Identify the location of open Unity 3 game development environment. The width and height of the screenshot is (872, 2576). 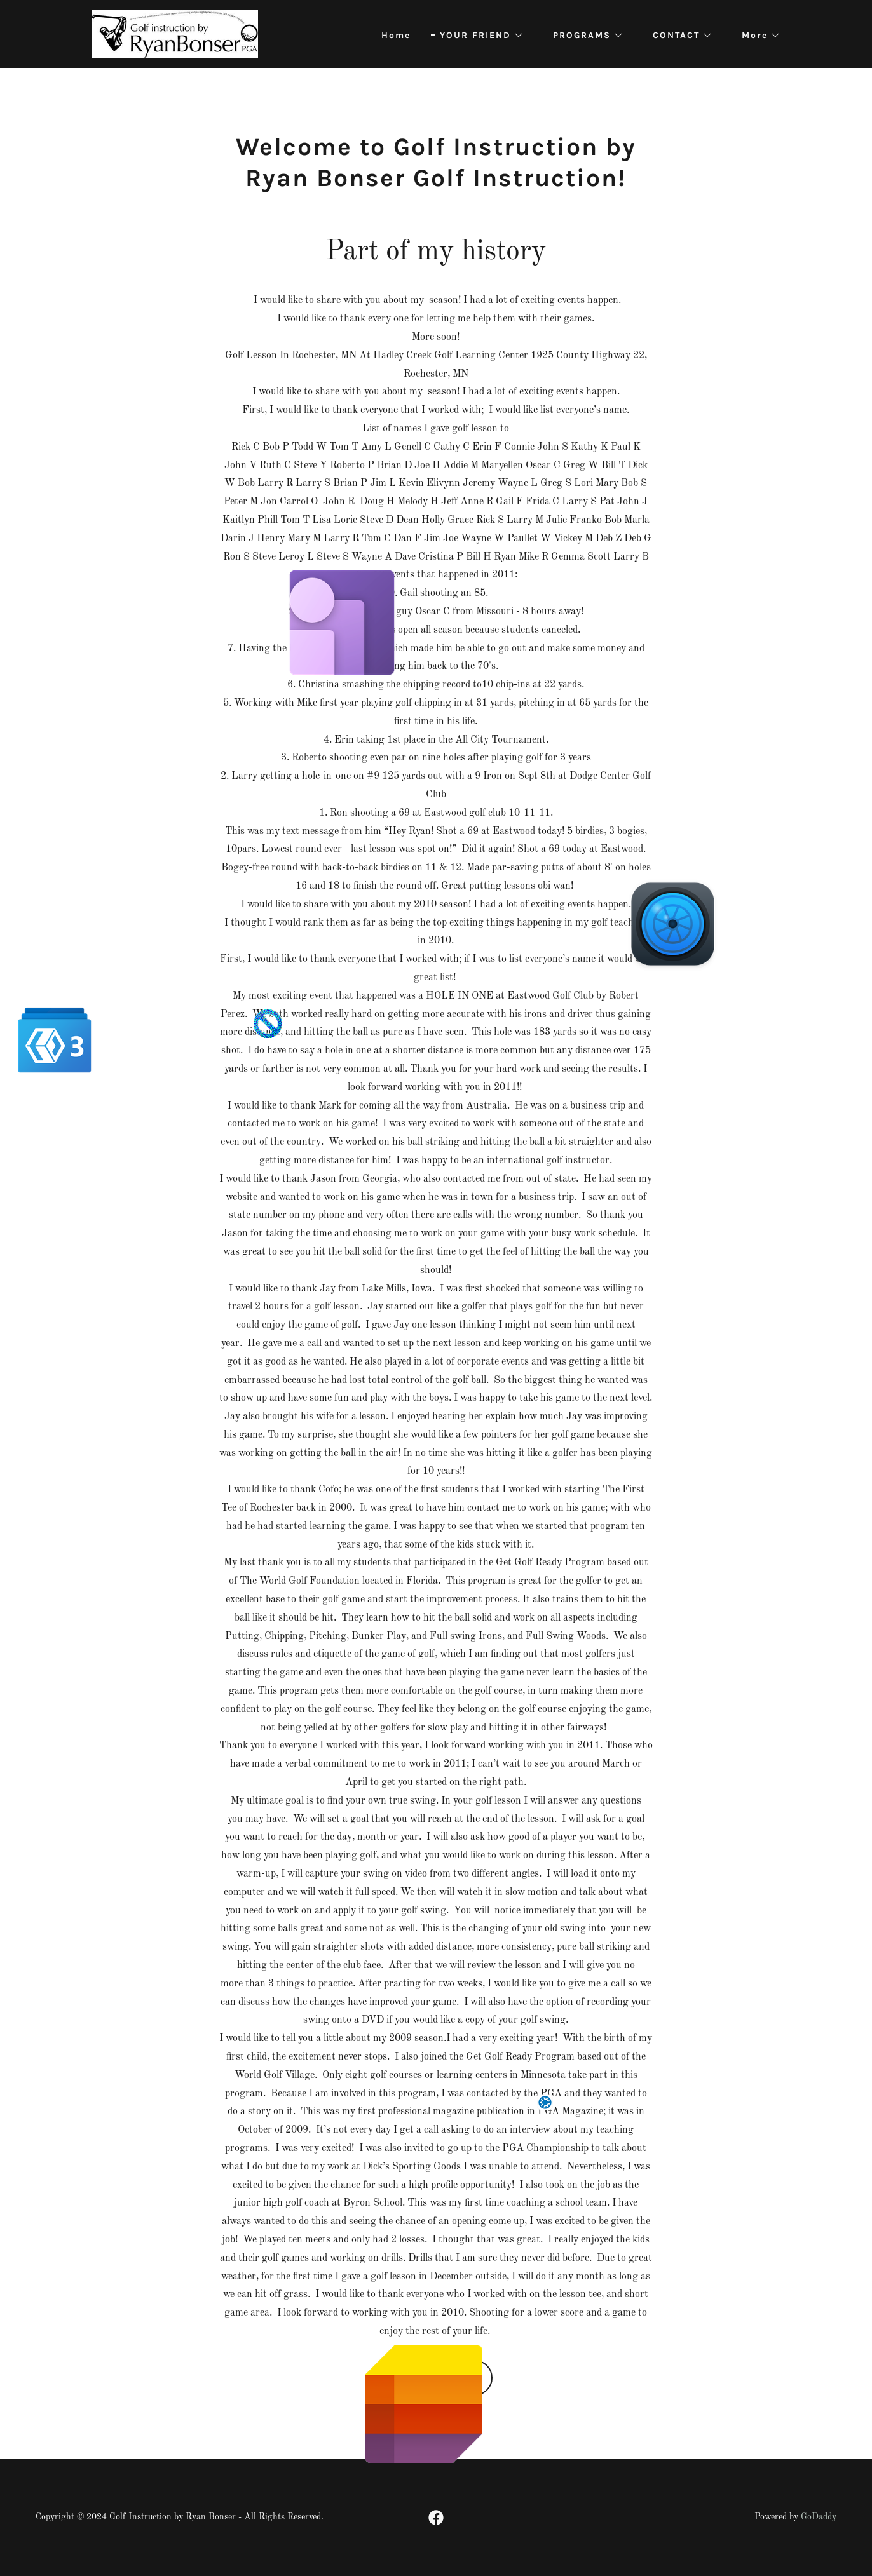
(54, 1041).